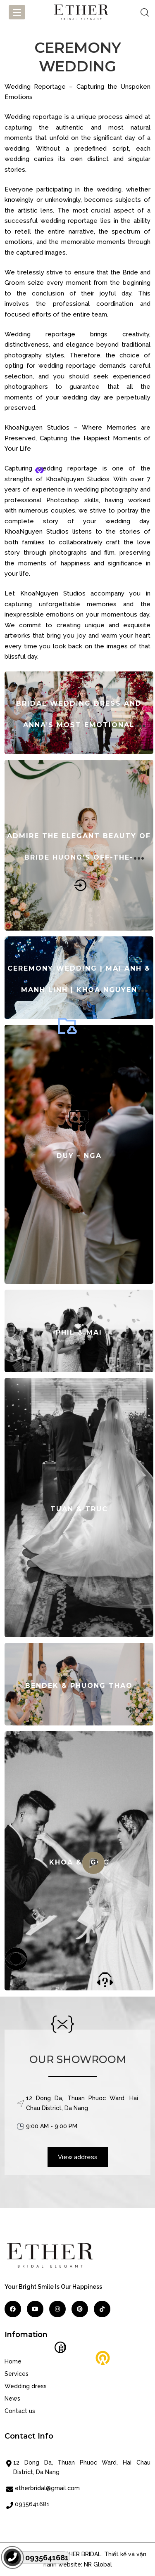  What do you see at coordinates (81, 885) in the screenshot?
I see `log in to your account` at bounding box center [81, 885].